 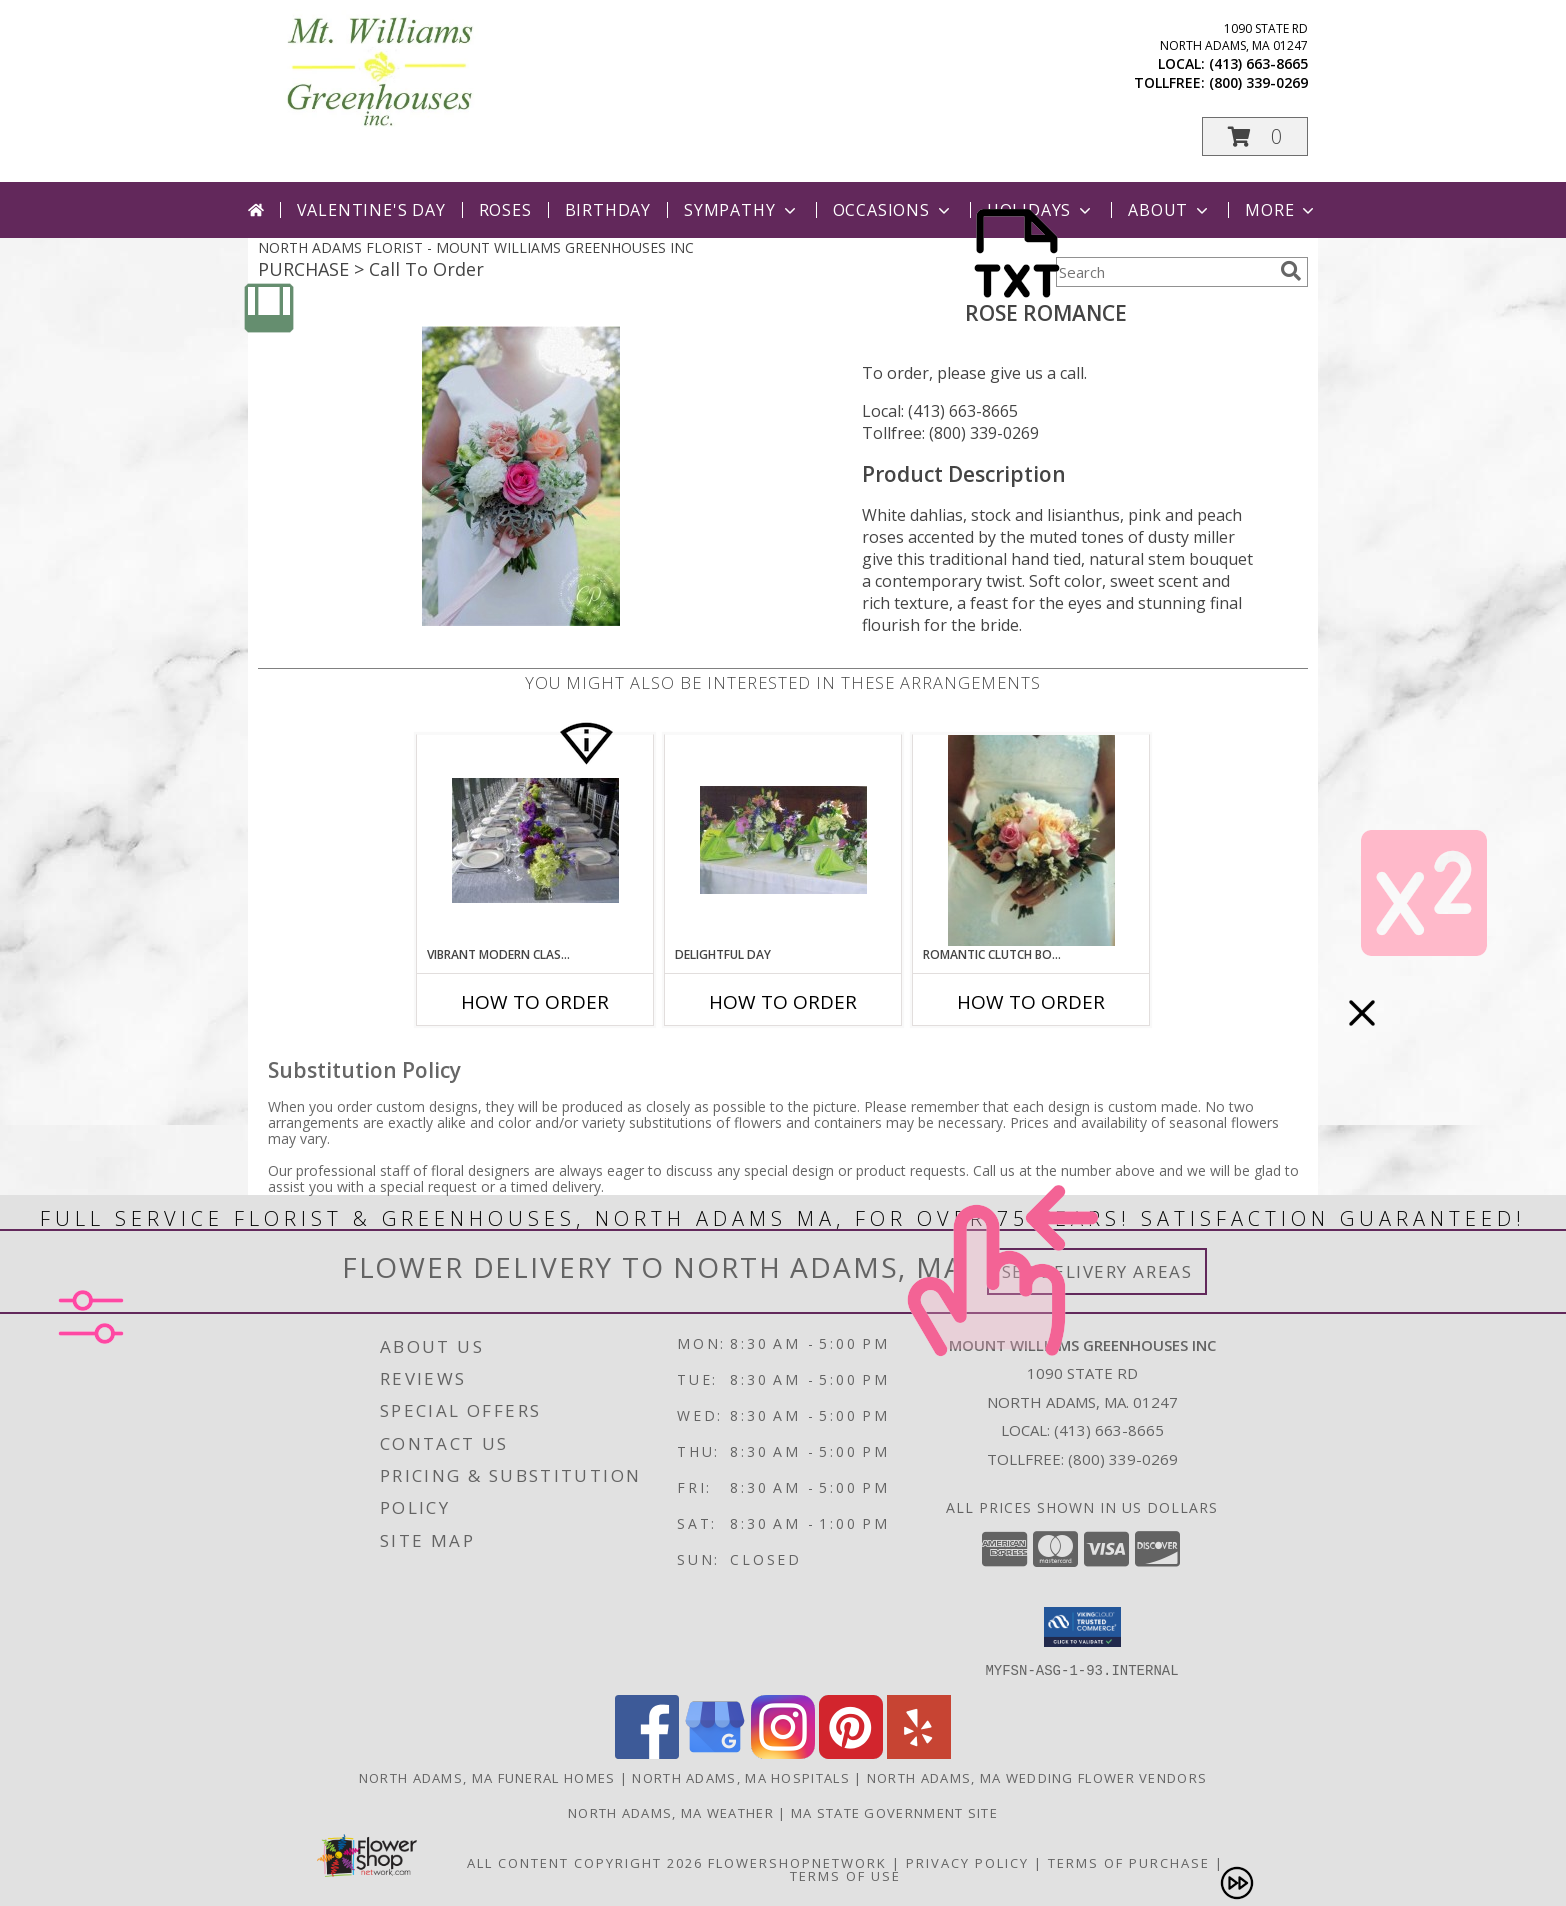 I want to click on adjust settings or preferences, so click(x=91, y=1317).